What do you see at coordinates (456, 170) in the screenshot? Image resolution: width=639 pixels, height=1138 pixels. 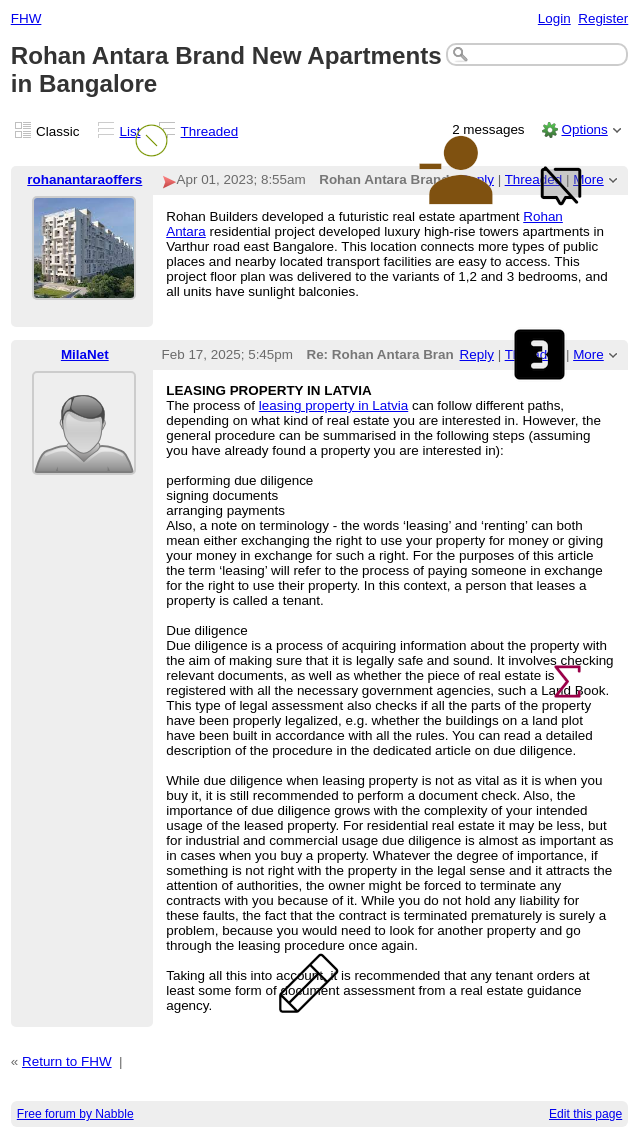 I see `remove a contact or friend` at bounding box center [456, 170].